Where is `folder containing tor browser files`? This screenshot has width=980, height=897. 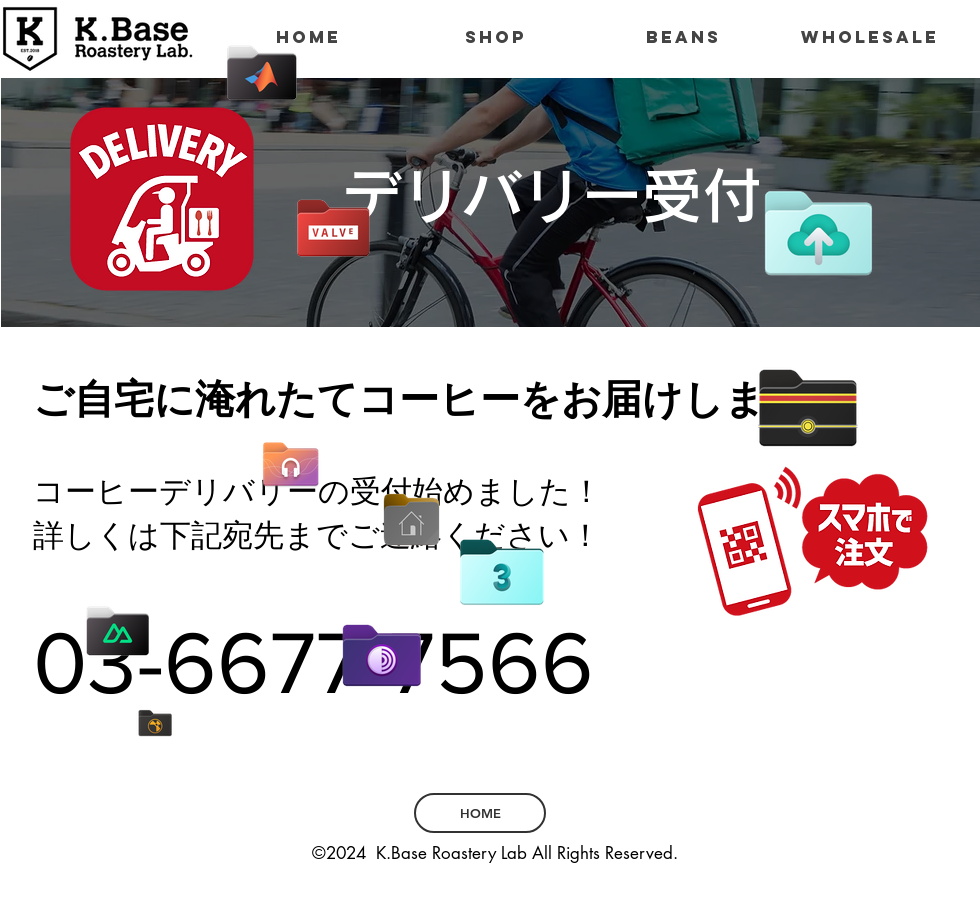 folder containing tor browser files is located at coordinates (381, 657).